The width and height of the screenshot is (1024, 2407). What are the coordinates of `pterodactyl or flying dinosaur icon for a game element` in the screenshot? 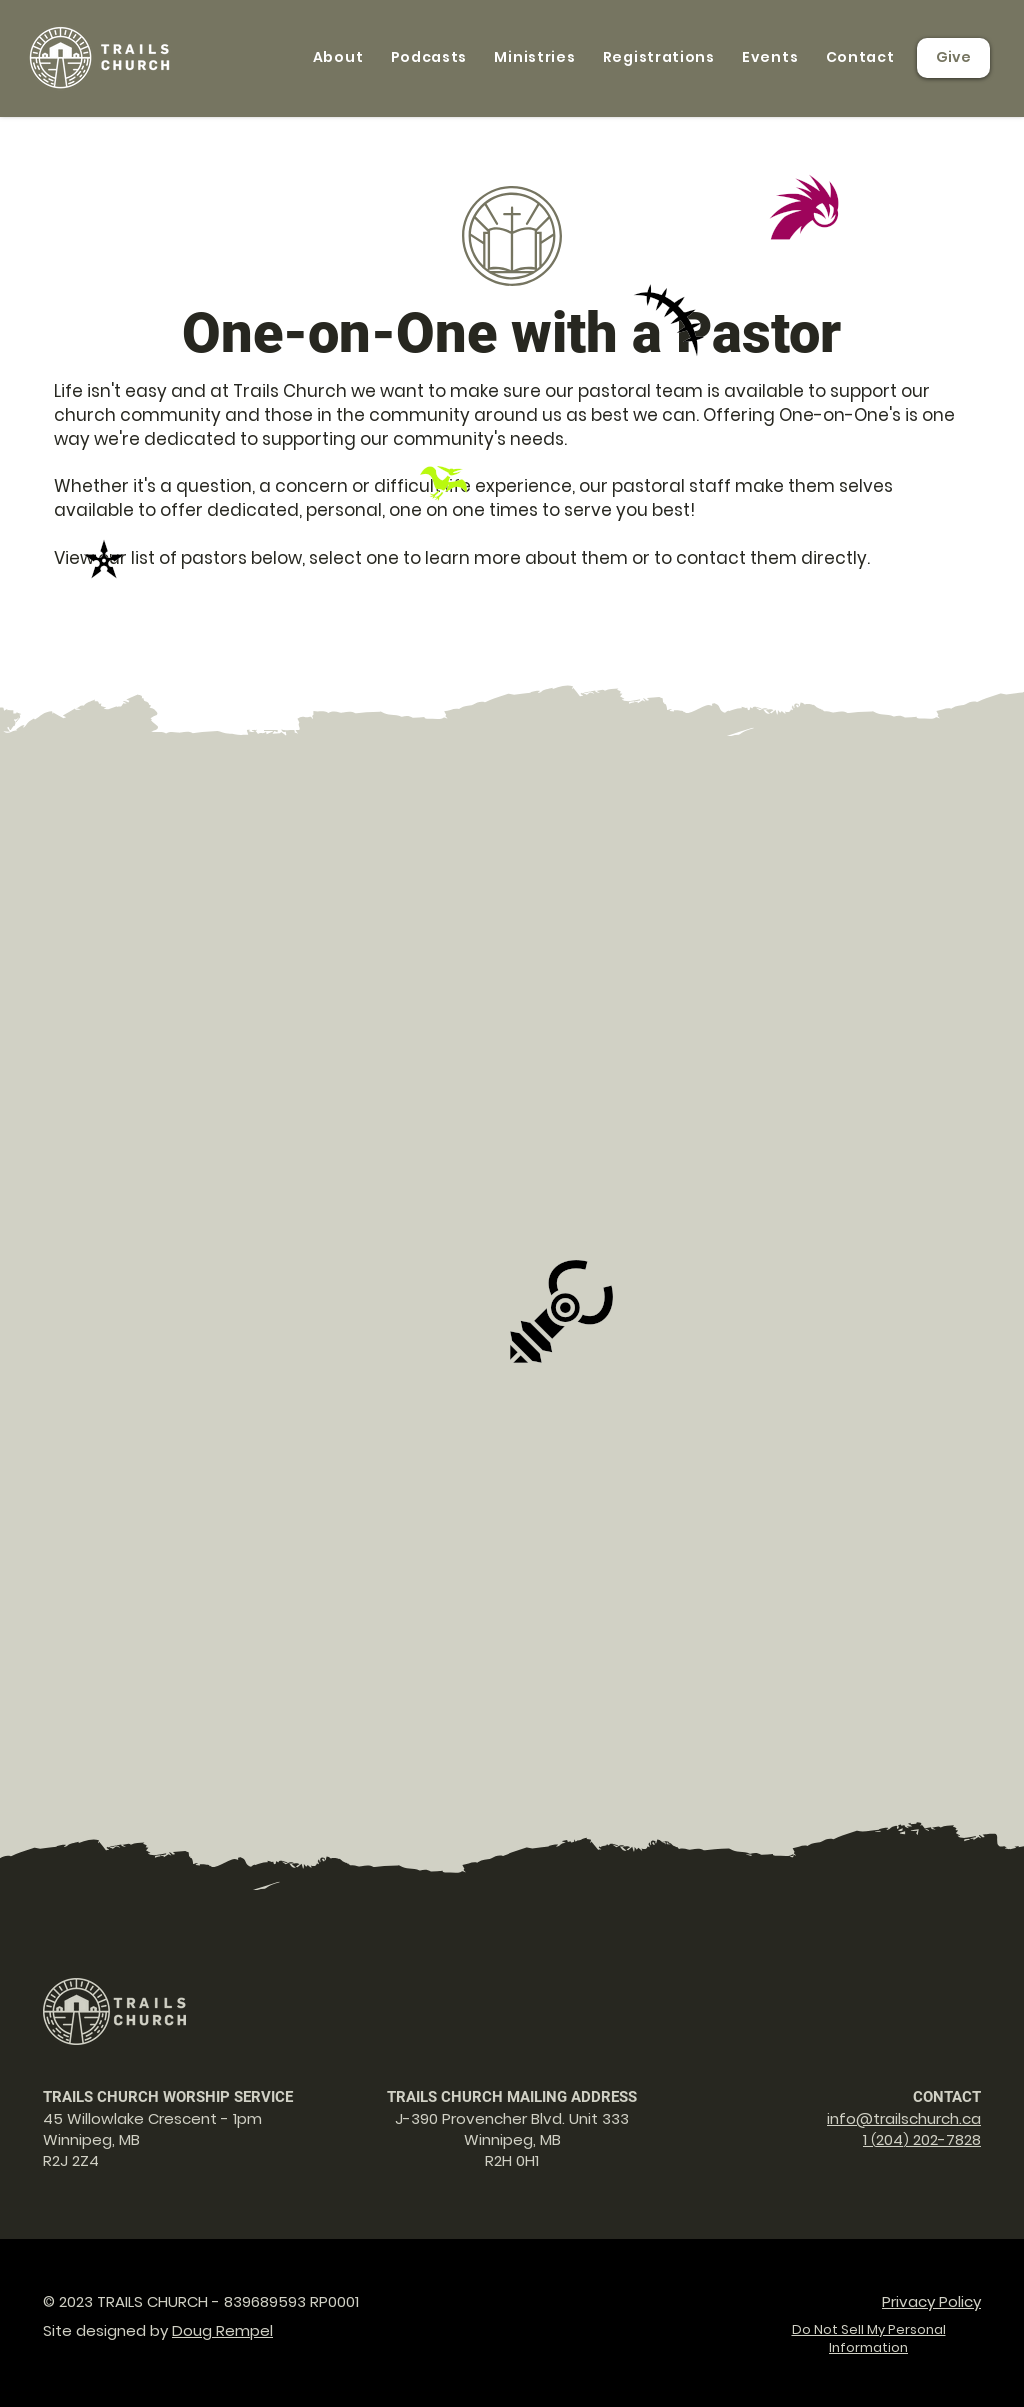 It's located at (443, 483).